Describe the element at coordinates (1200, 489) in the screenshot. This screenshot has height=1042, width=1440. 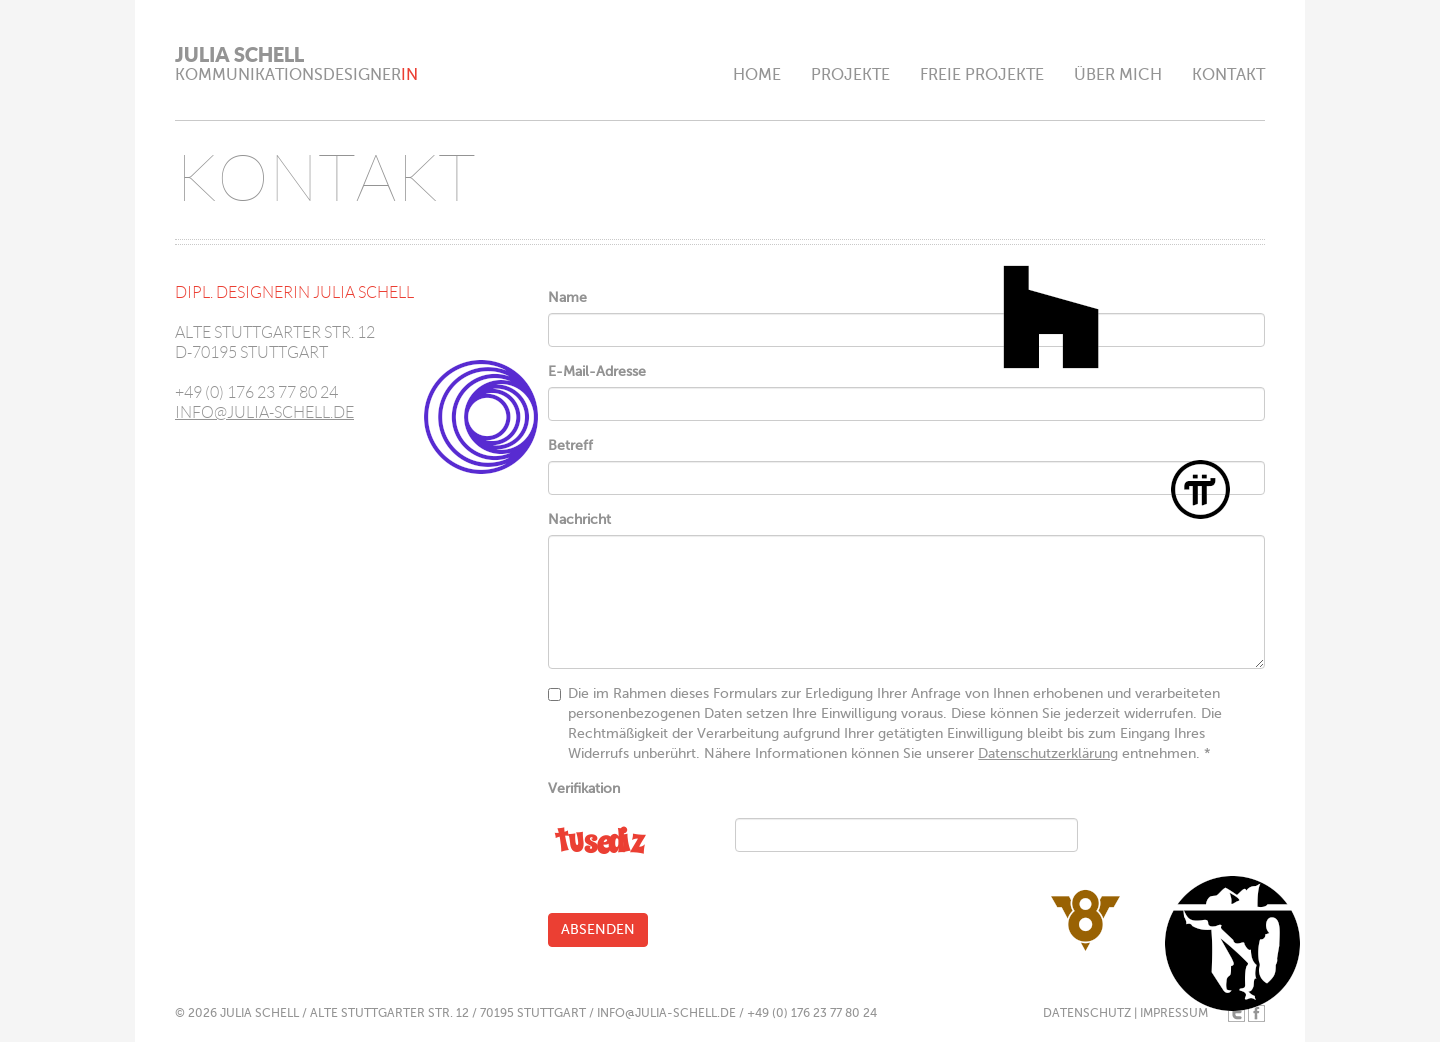
I see `pi network cryptocurrency logo` at that location.